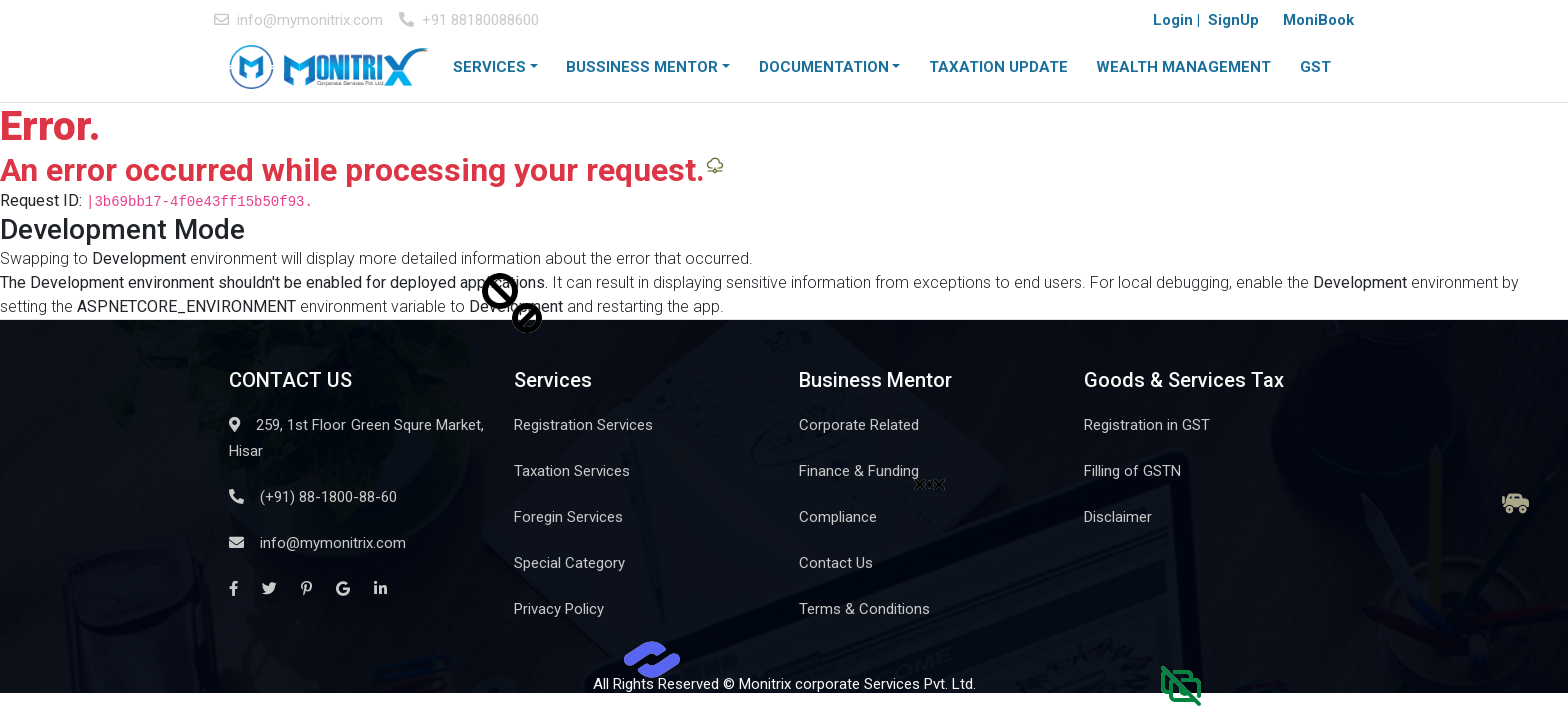 The height and width of the screenshot is (720, 1568). What do you see at coordinates (652, 659) in the screenshot?
I see `indicates a discord partnered server owner` at bounding box center [652, 659].